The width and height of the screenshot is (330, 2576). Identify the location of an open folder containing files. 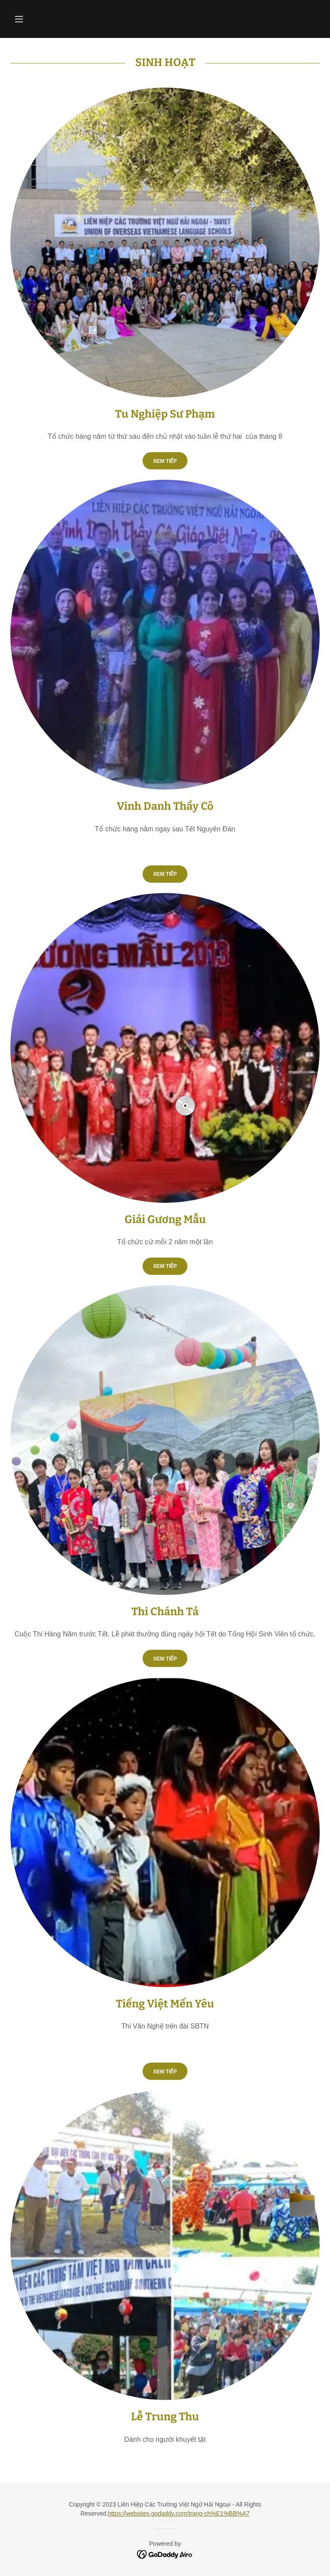
(302, 2205).